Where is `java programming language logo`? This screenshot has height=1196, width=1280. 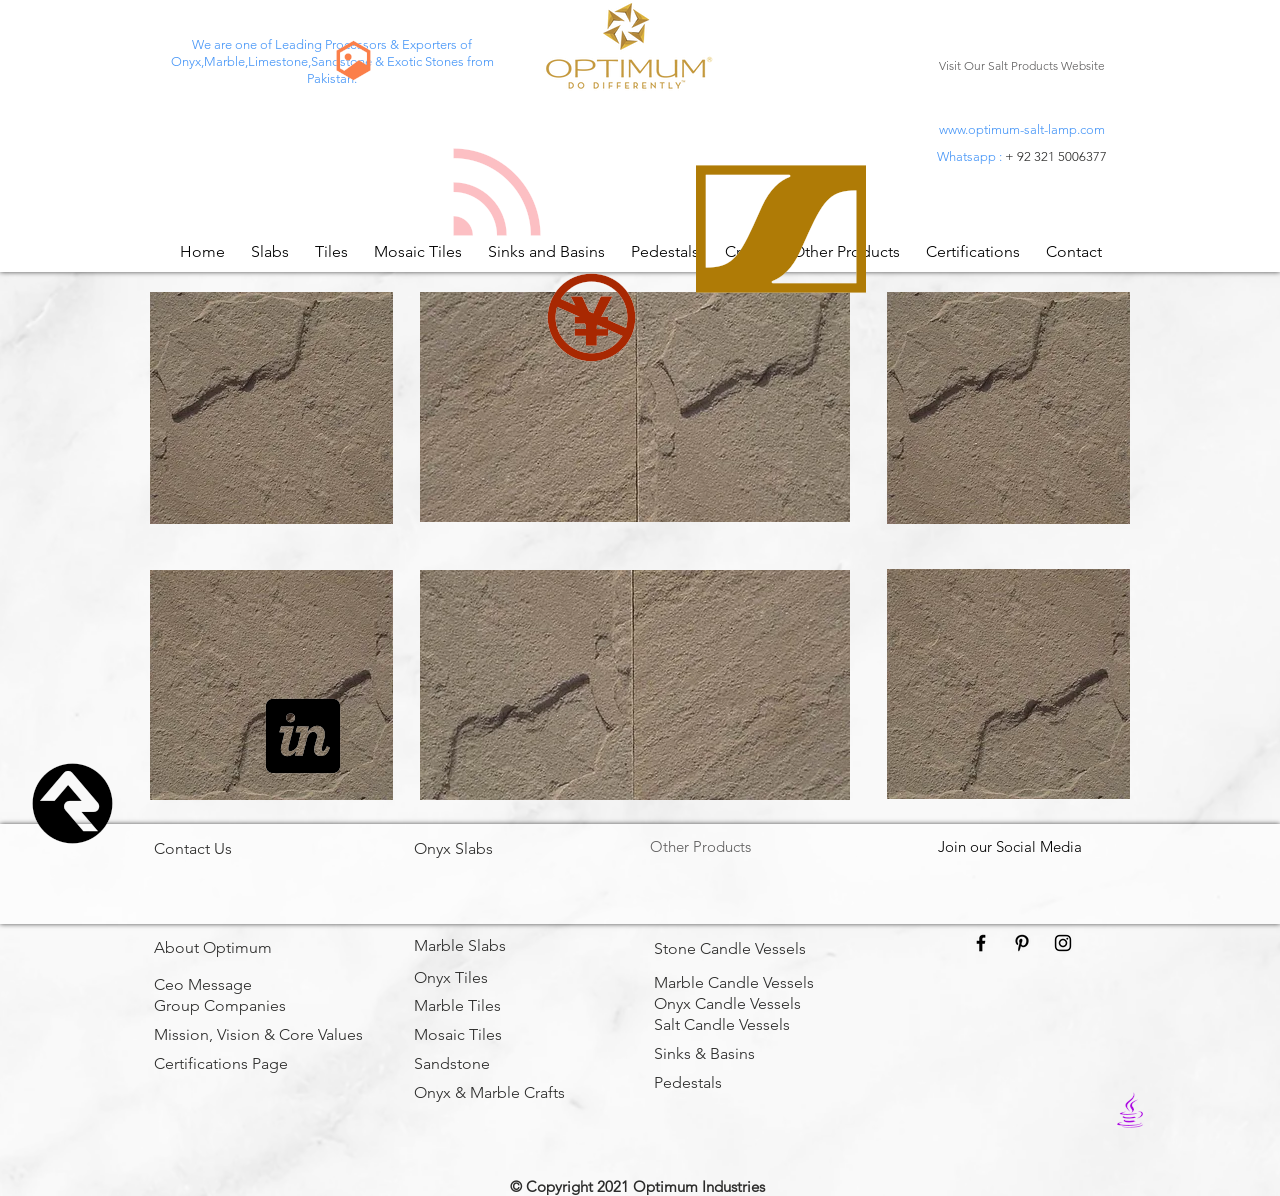
java programming language logo is located at coordinates (1130, 1110).